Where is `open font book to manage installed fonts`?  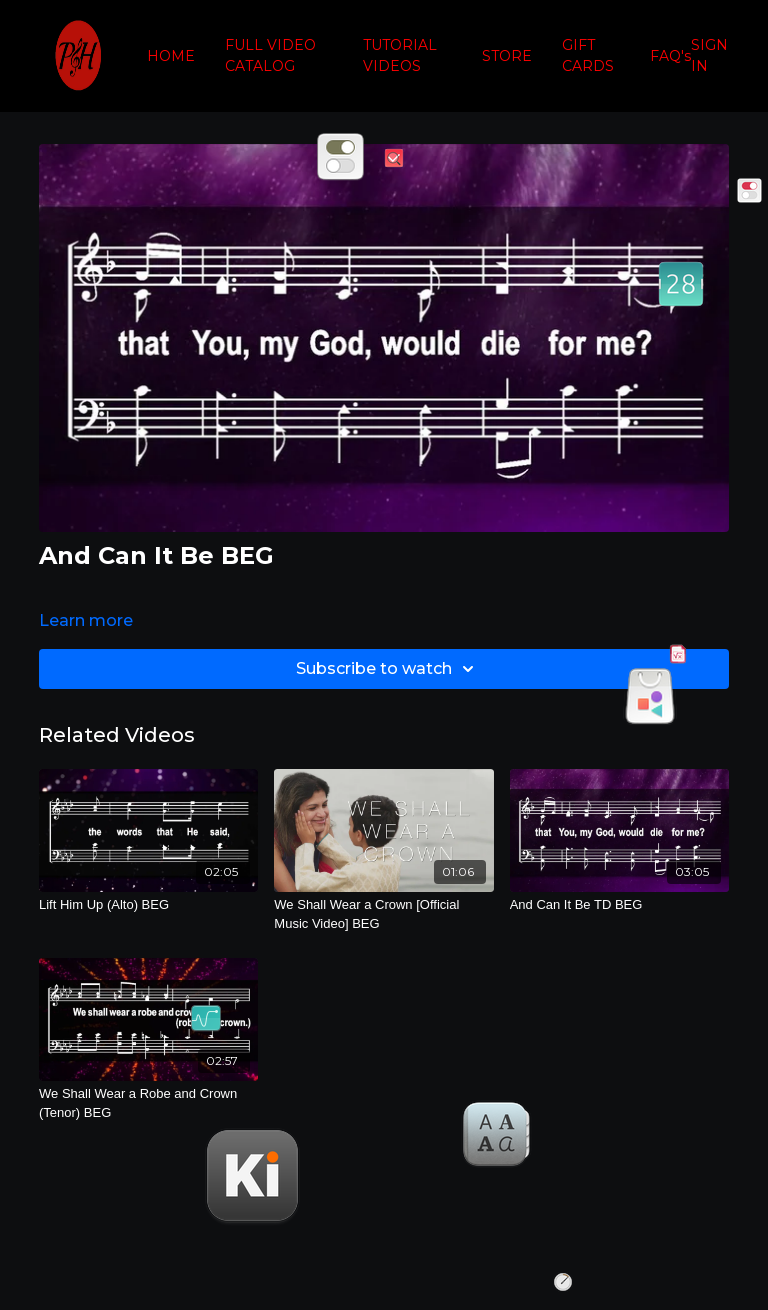 open font book to manage installed fonts is located at coordinates (495, 1134).